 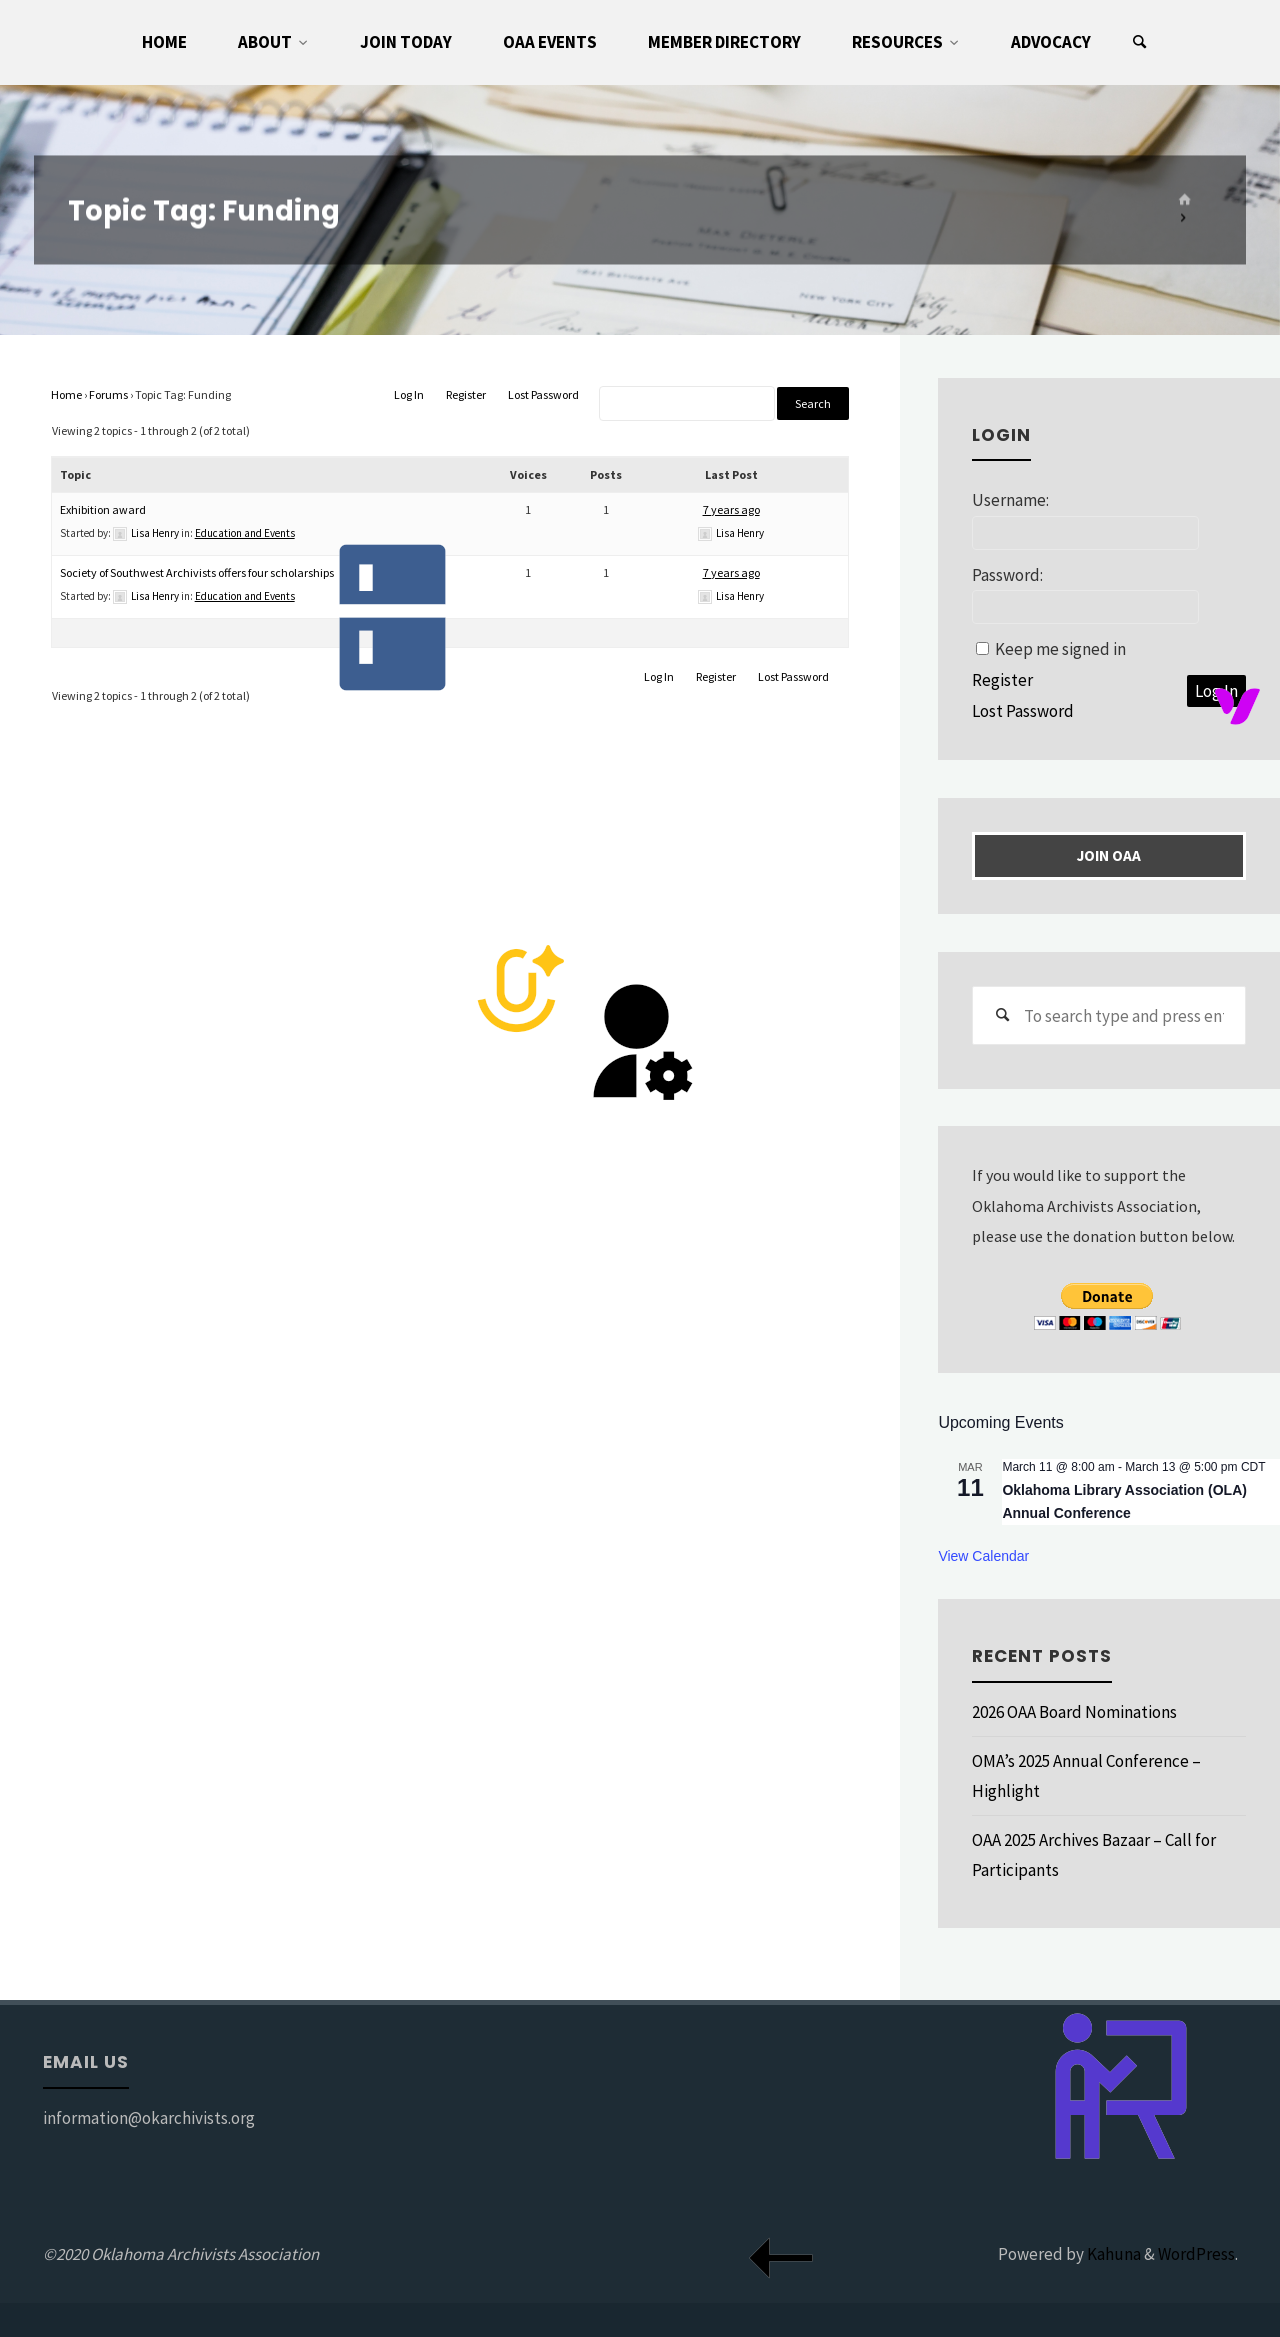 What do you see at coordinates (1121, 2086) in the screenshot?
I see `start or view a presentation` at bounding box center [1121, 2086].